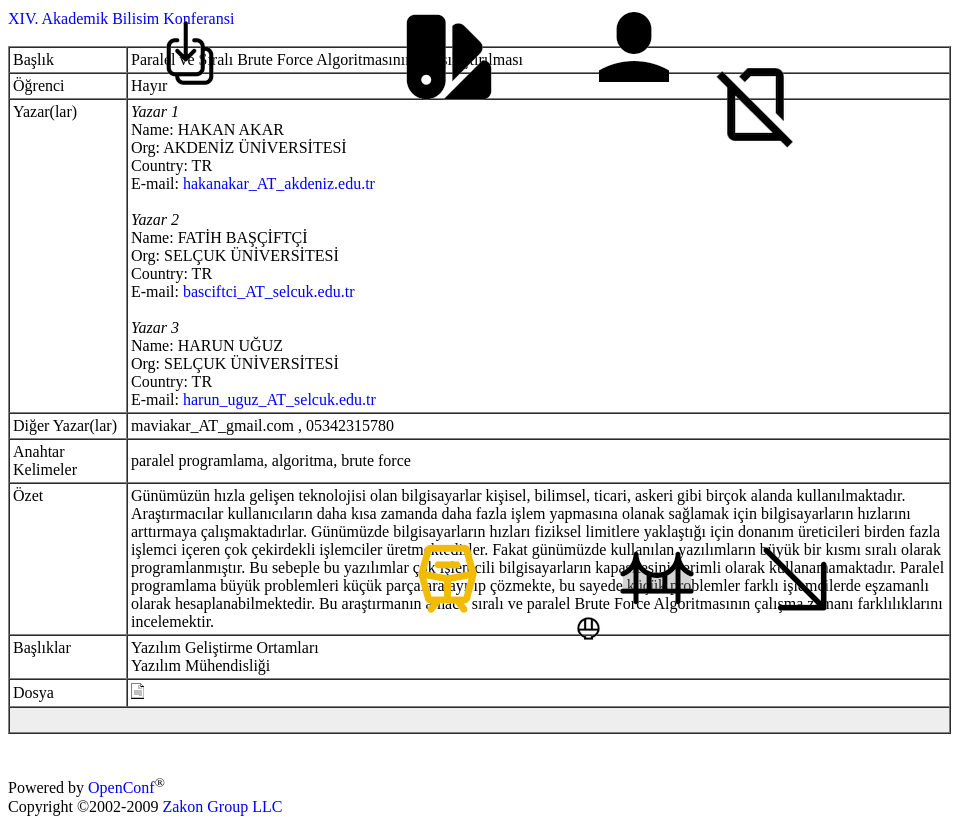 This screenshot has height=829, width=959. What do you see at coordinates (795, 579) in the screenshot?
I see `navigate to the next item diagonally` at bounding box center [795, 579].